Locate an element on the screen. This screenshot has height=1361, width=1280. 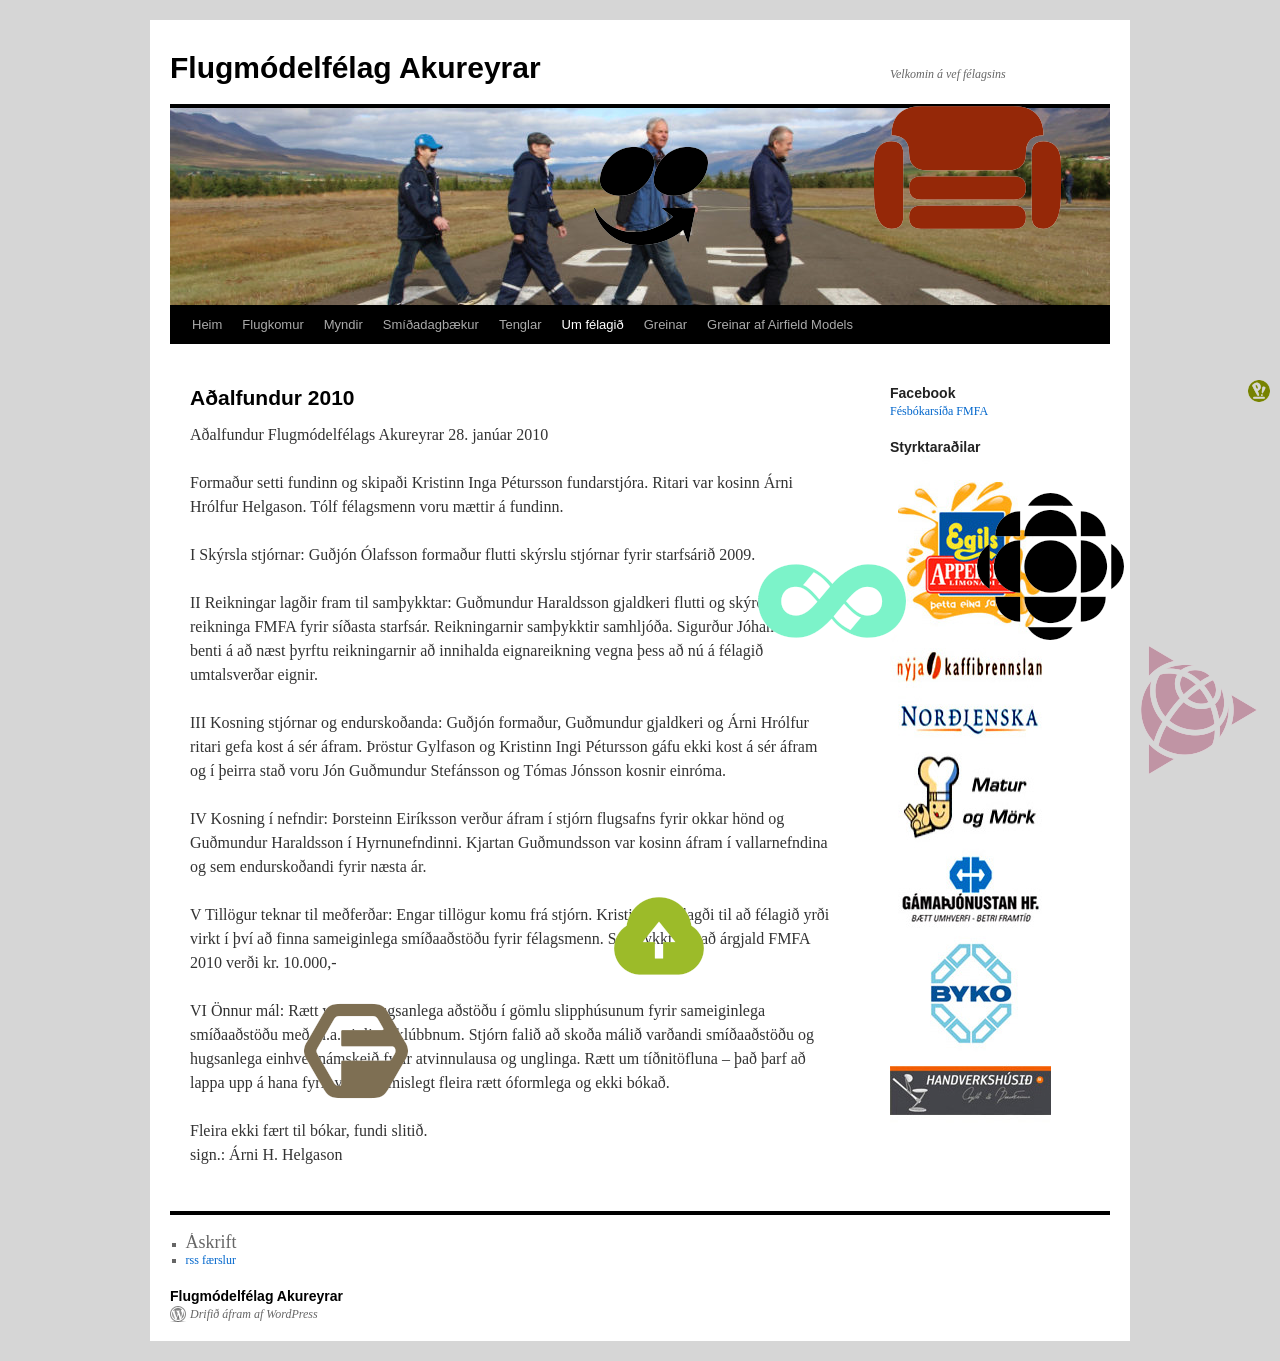
CBC (Canadian Broadcasting Corporation) logo is located at coordinates (1050, 566).